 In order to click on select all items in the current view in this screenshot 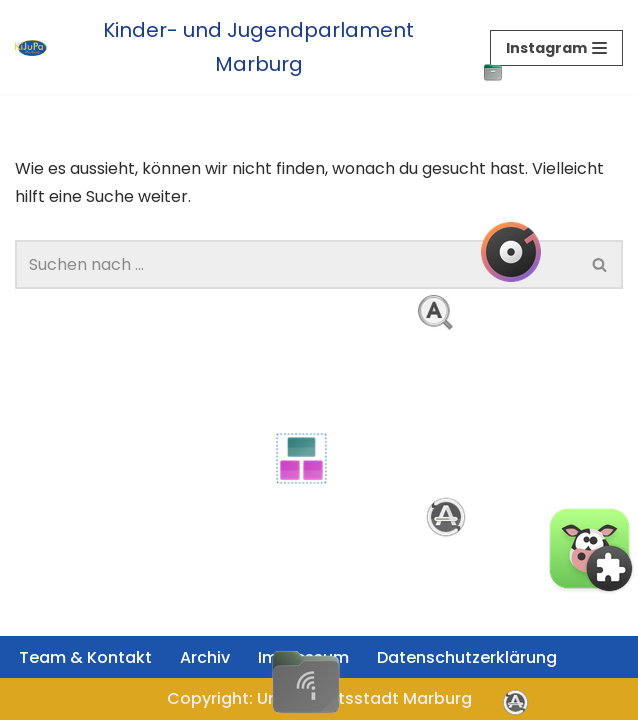, I will do `click(301, 458)`.